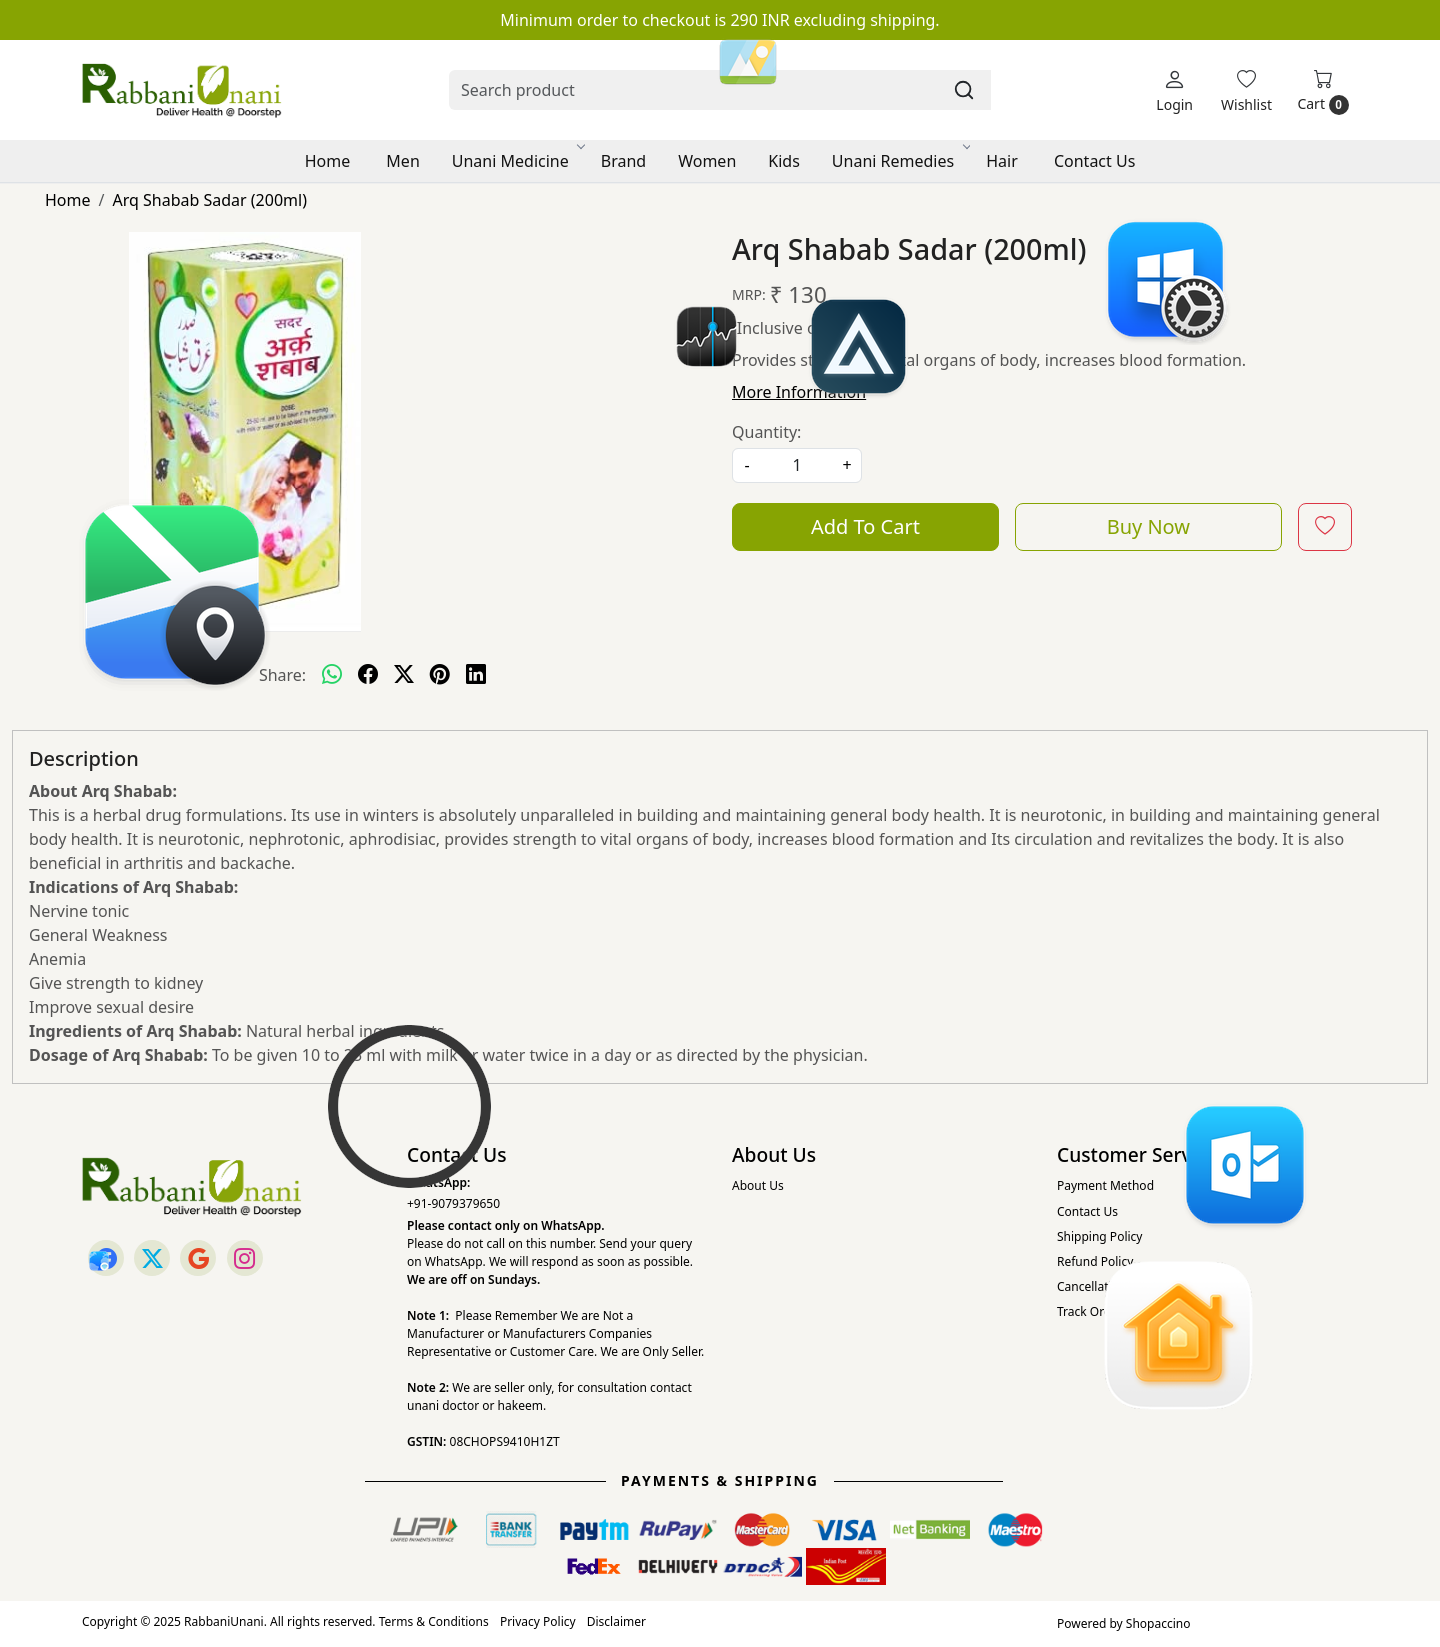  Describe the element at coordinates (1165, 279) in the screenshot. I see `open wine configuration settings` at that location.